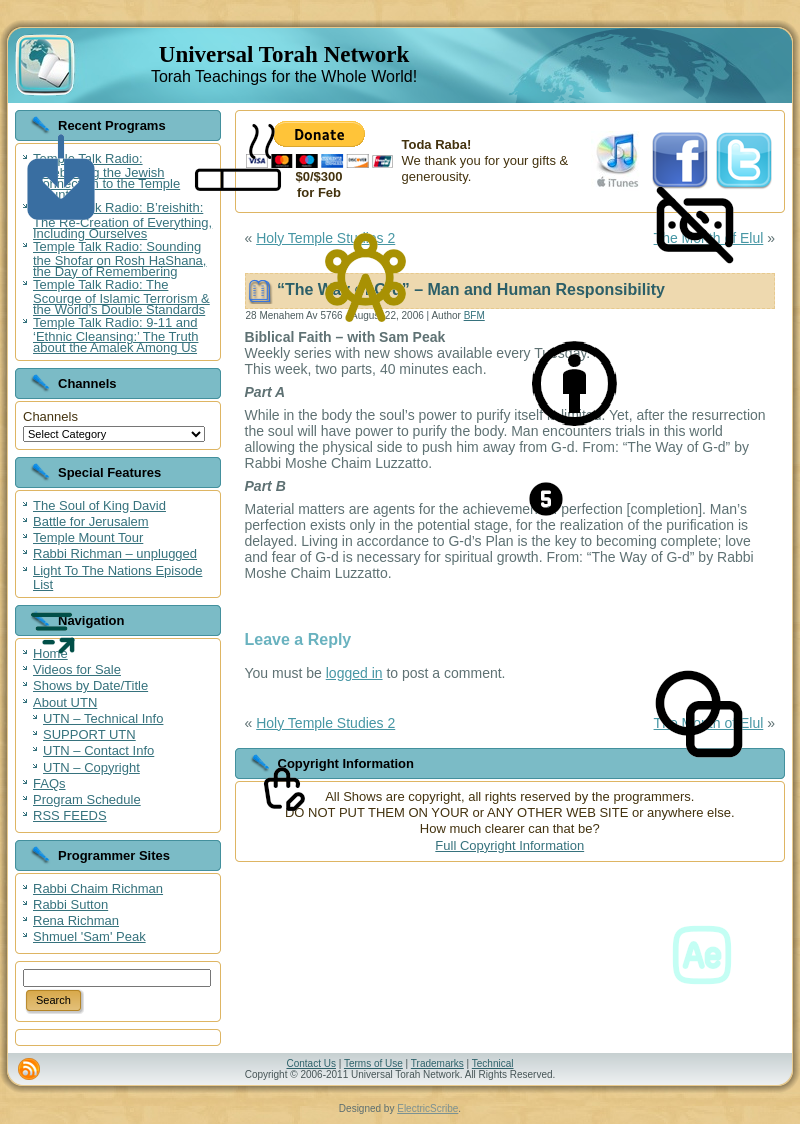 The width and height of the screenshot is (800, 1124). I want to click on toggle between circular and square shape options, so click(699, 714).